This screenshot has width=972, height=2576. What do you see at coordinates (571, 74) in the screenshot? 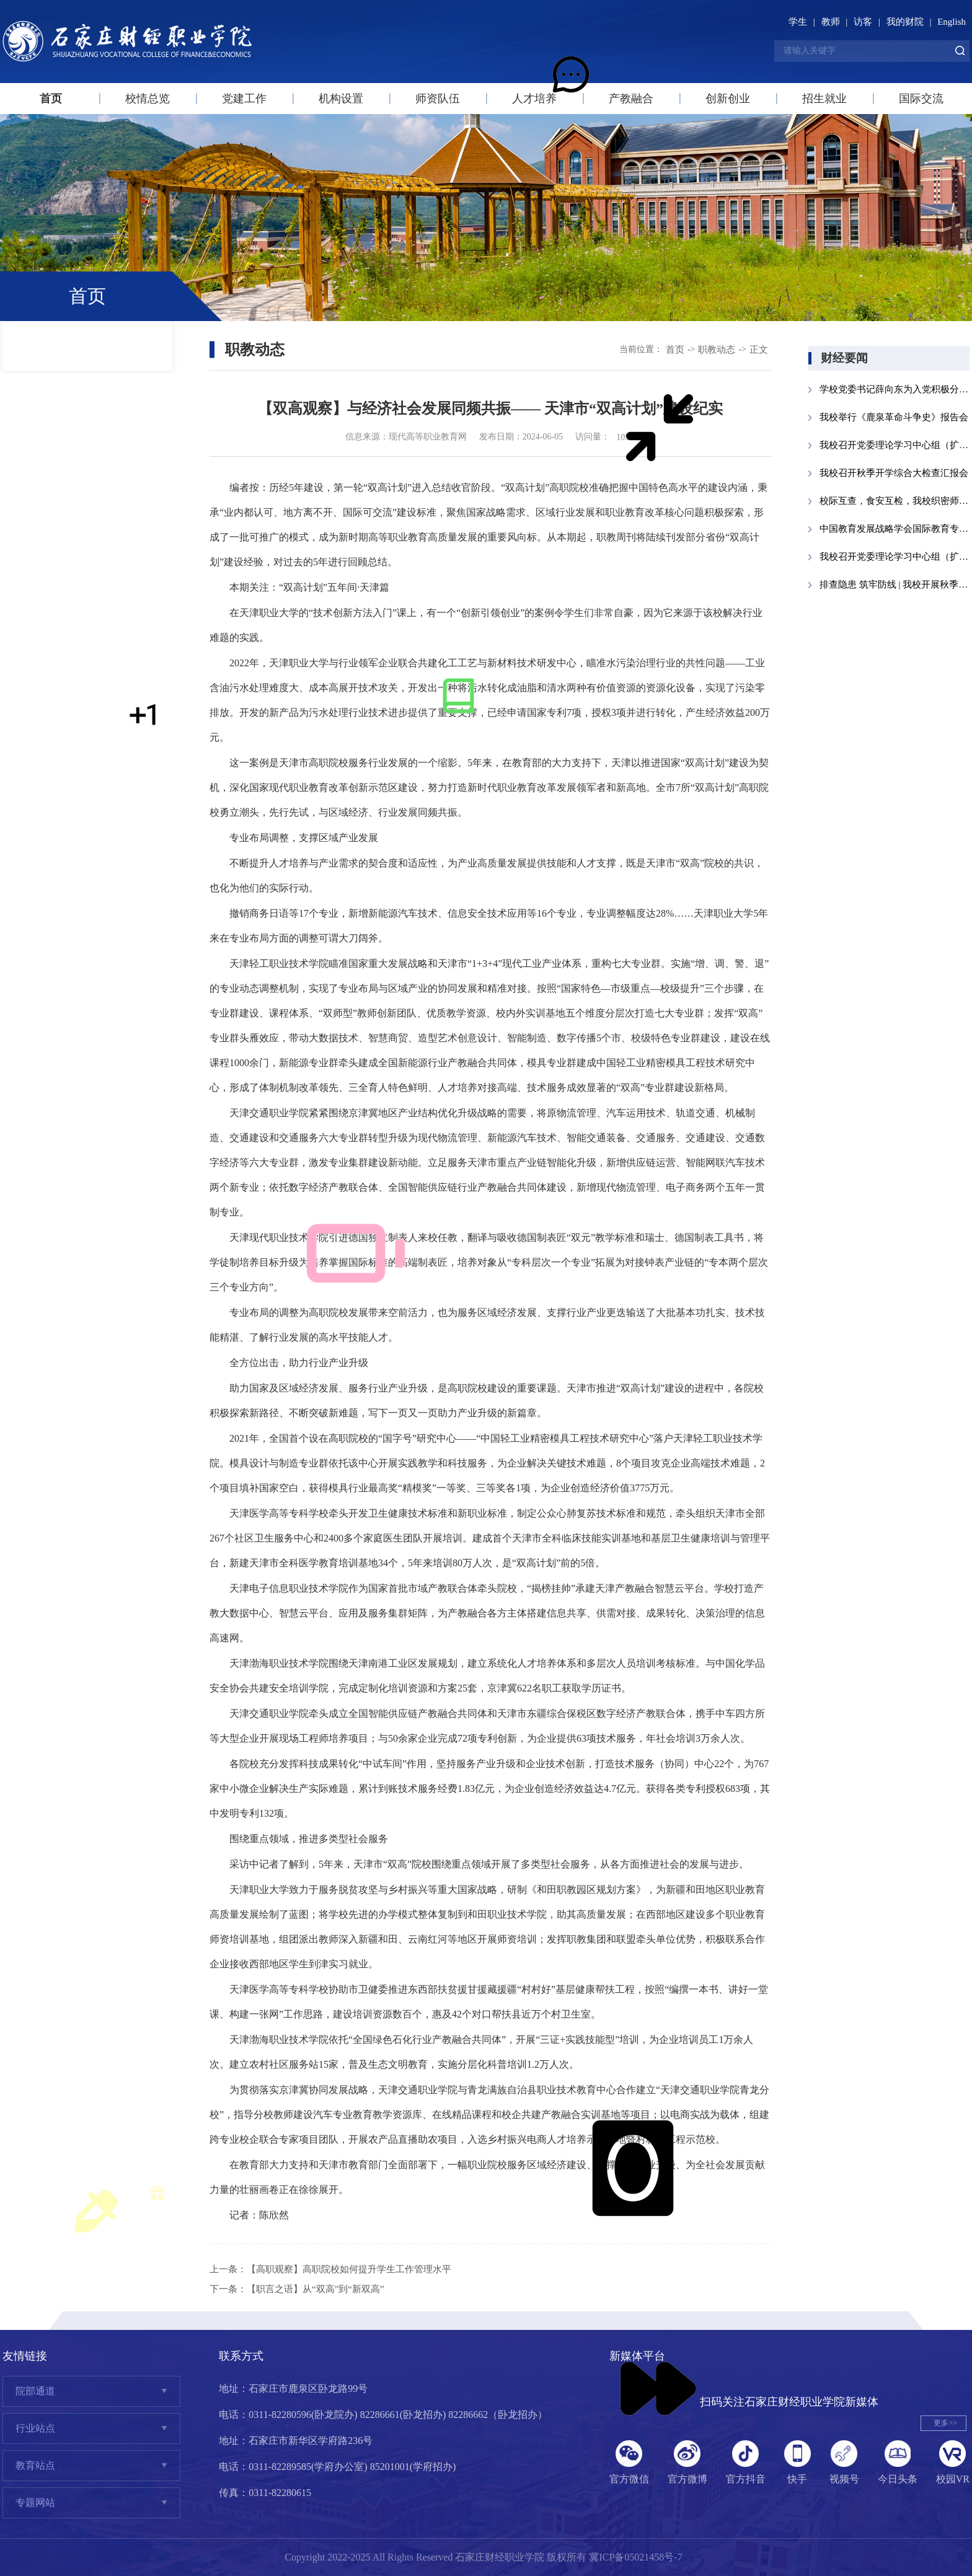
I see `open chat or messaging` at bounding box center [571, 74].